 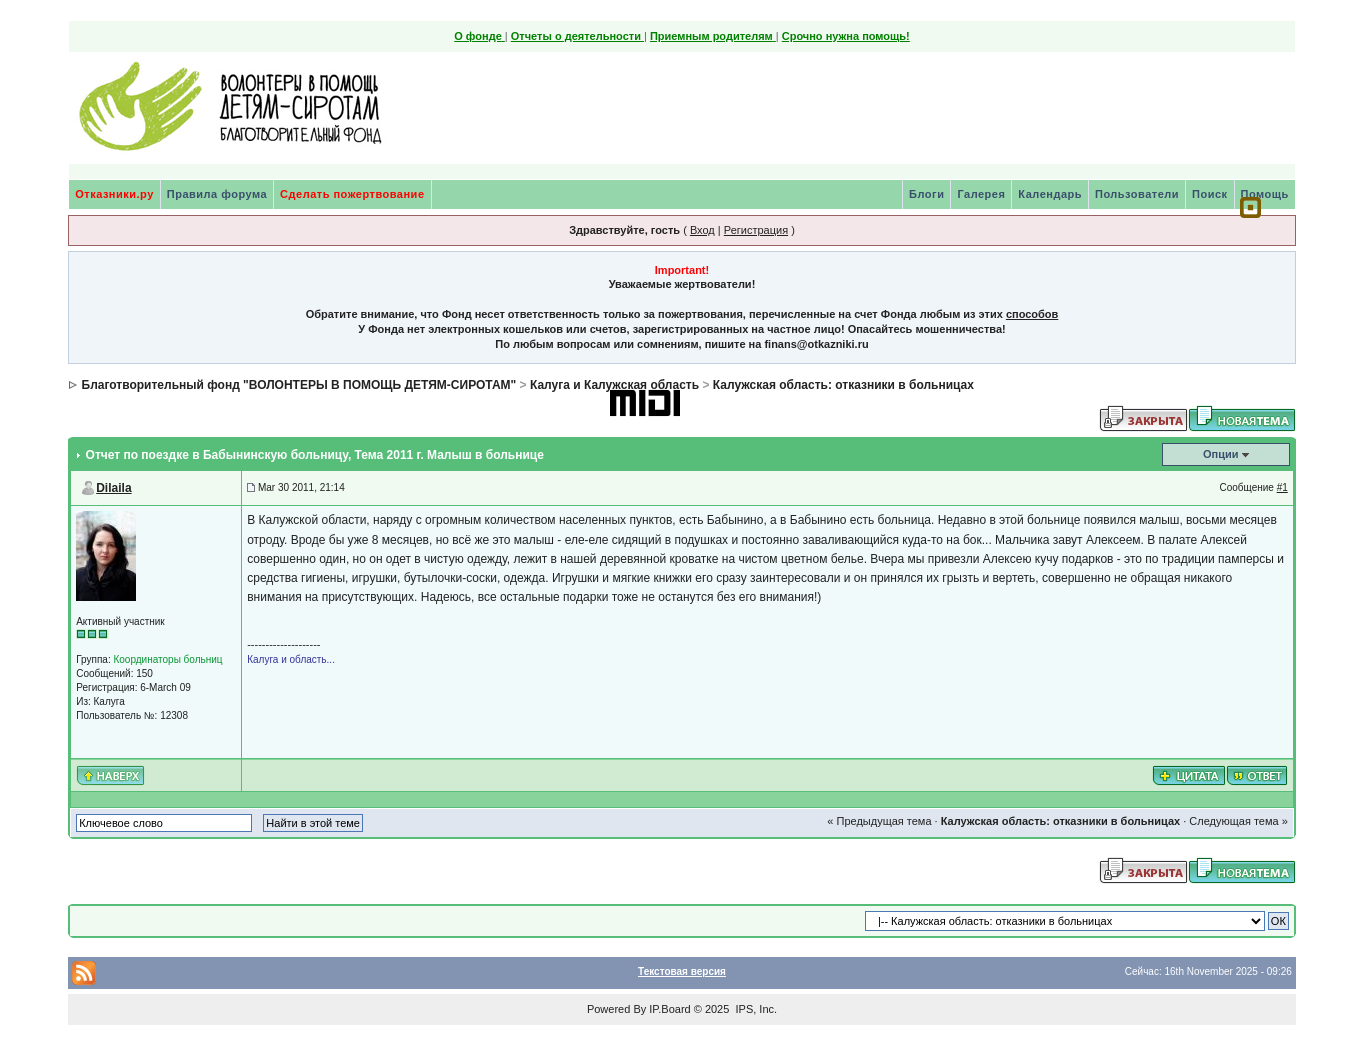 What do you see at coordinates (1250, 207) in the screenshot?
I see `open the Square payment app` at bounding box center [1250, 207].